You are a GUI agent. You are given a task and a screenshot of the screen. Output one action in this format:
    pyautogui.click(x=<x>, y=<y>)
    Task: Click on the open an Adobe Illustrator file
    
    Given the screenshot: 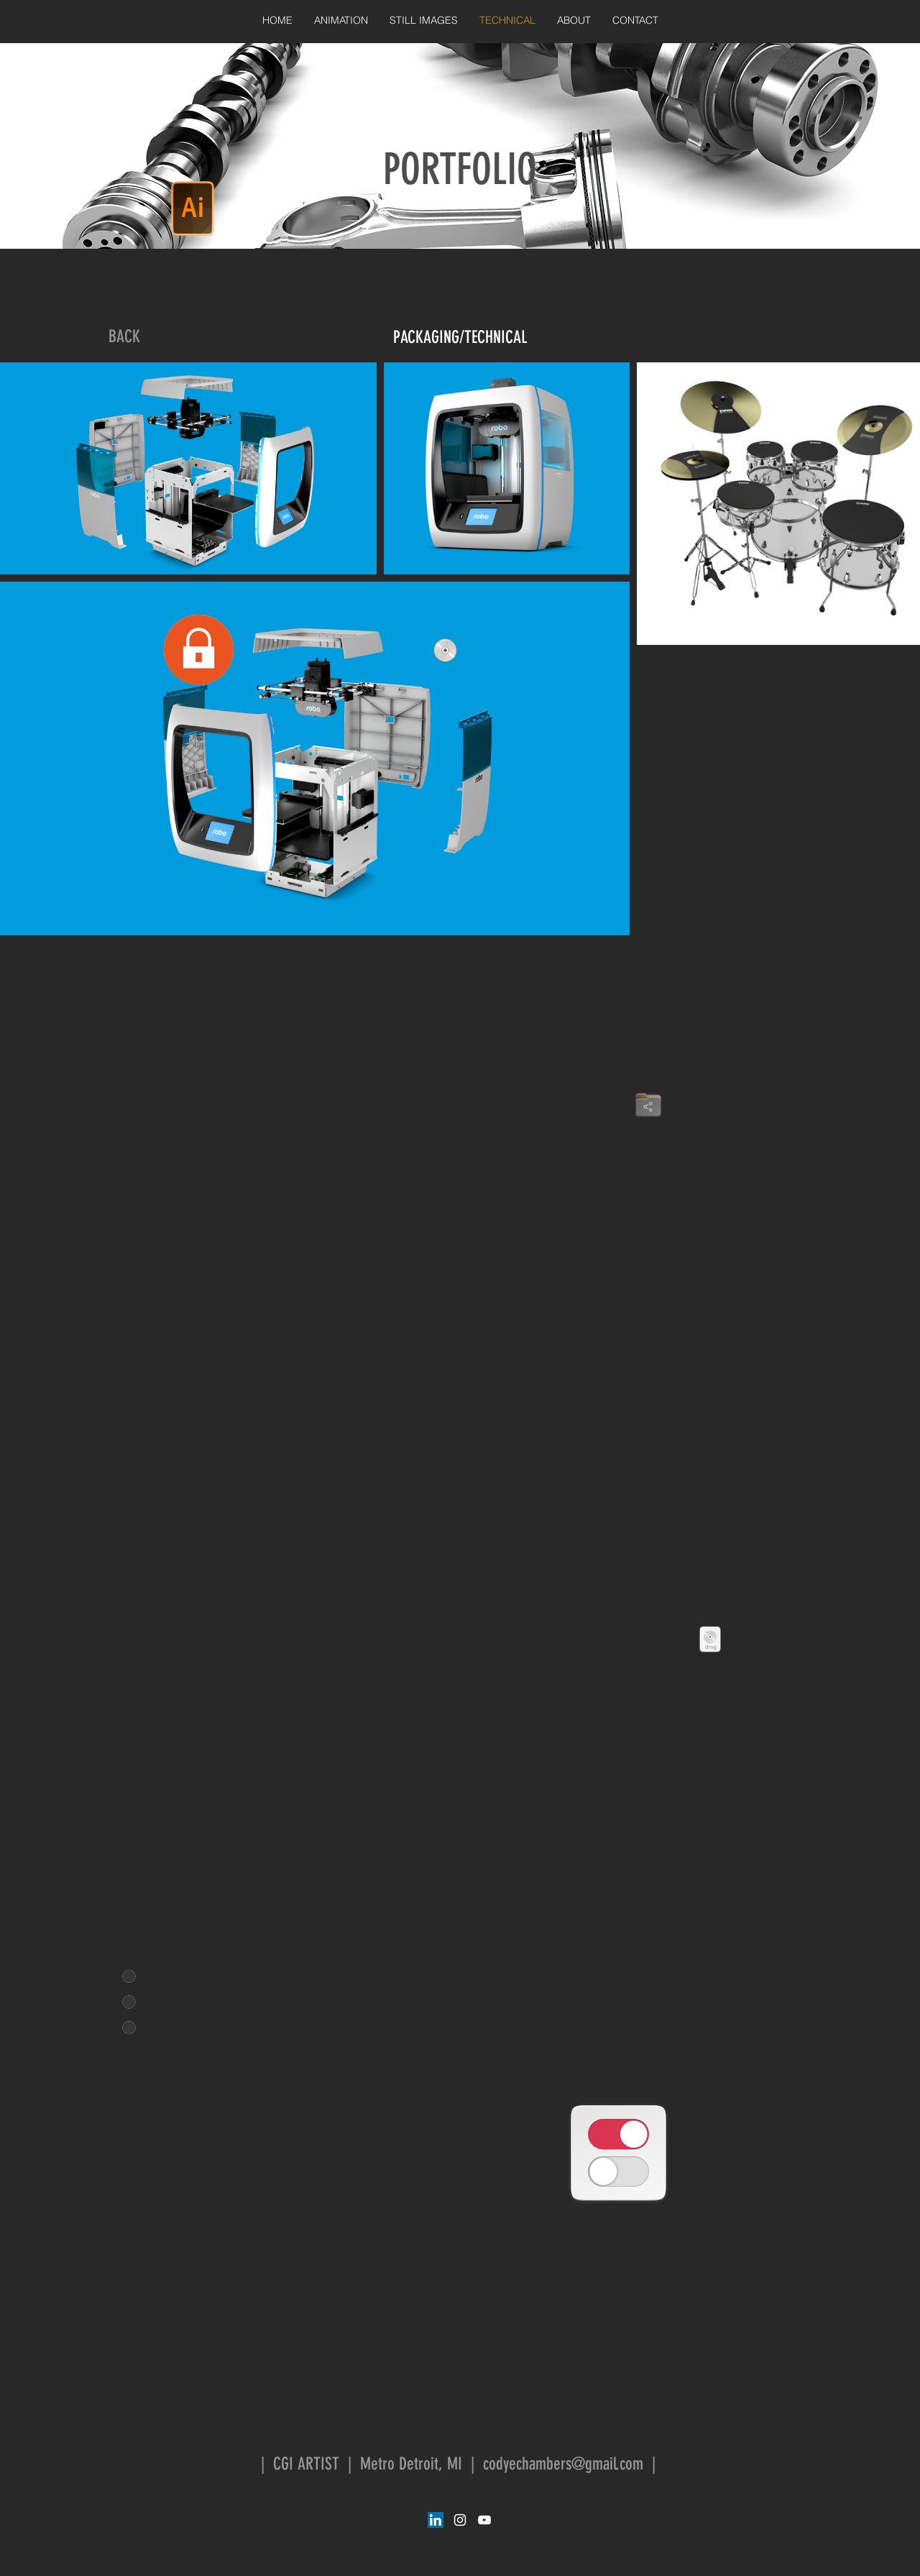 What is the action you would take?
    pyautogui.click(x=193, y=208)
    